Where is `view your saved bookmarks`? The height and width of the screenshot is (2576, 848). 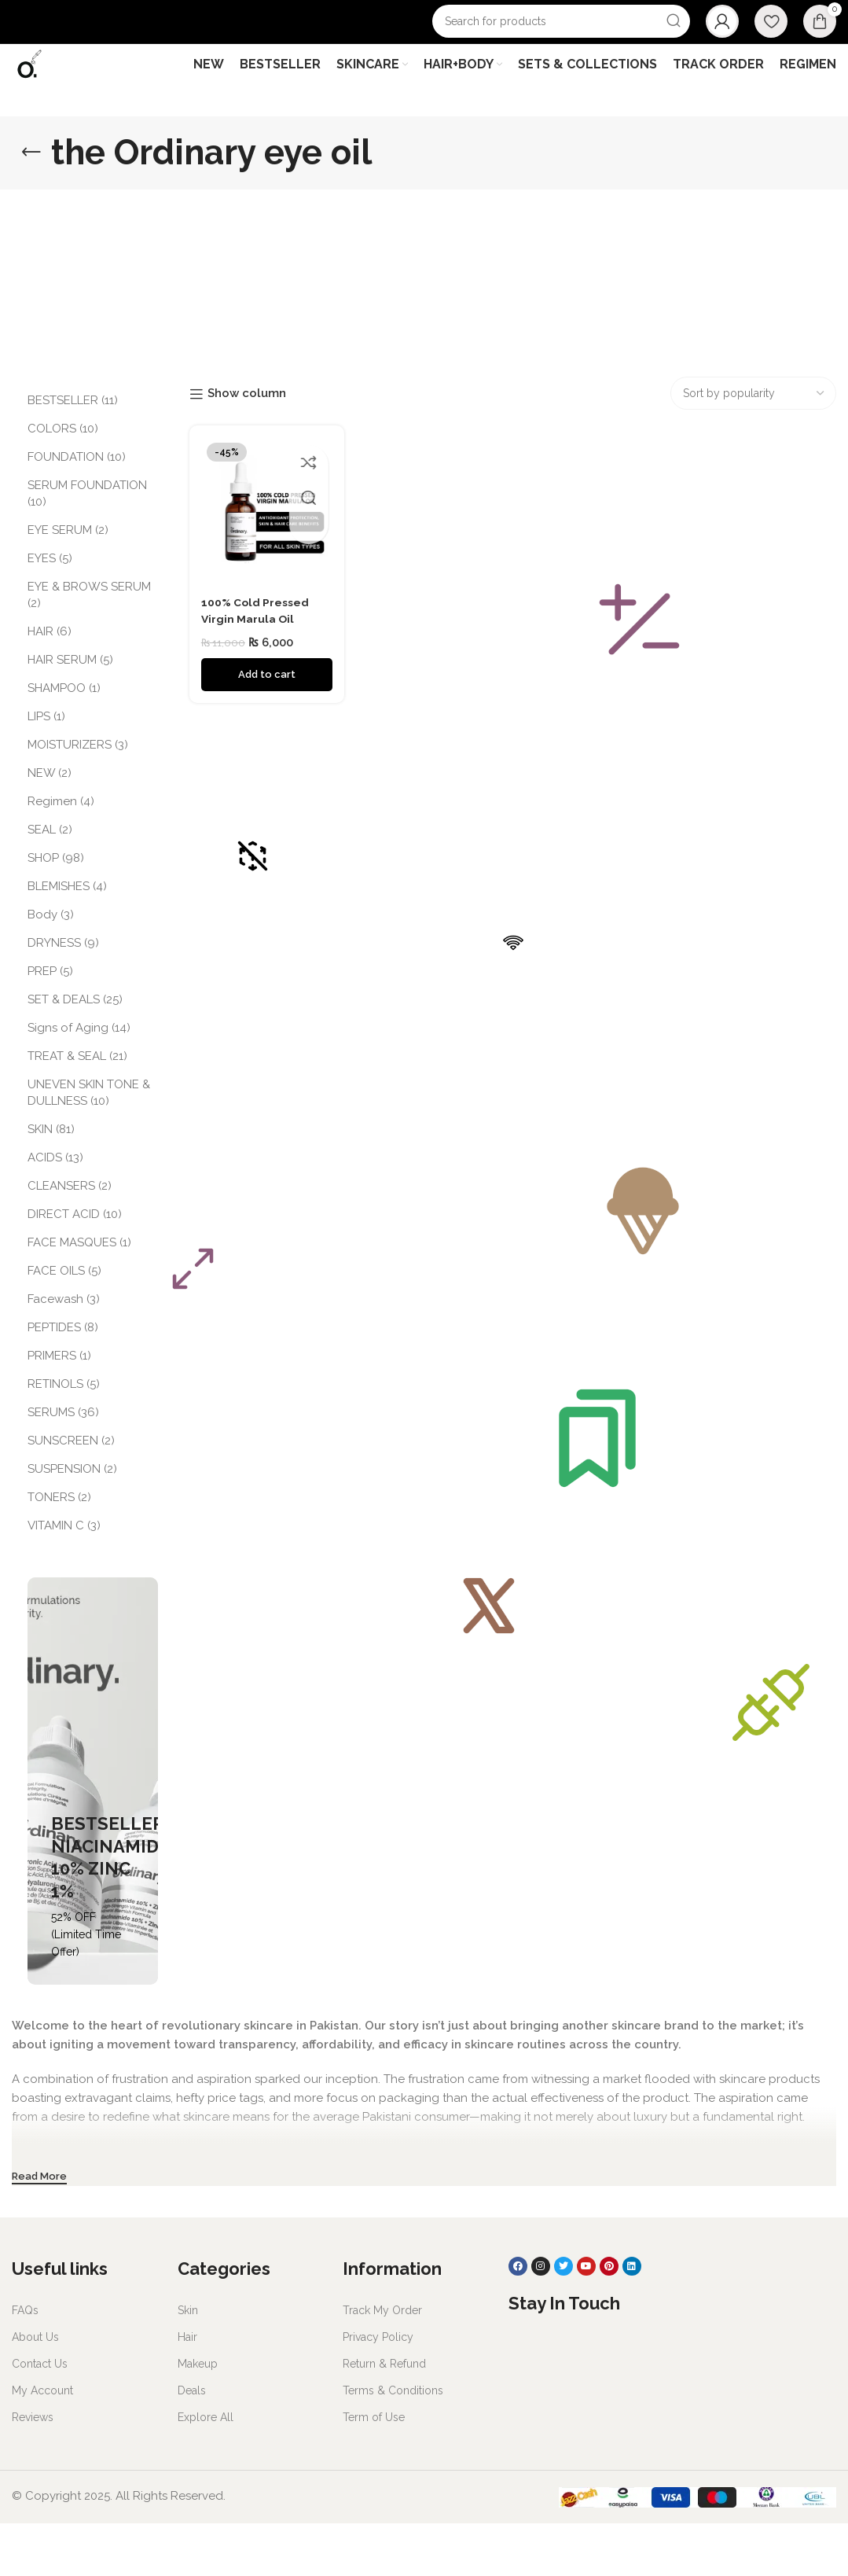 view your saved bookmarks is located at coordinates (597, 1438).